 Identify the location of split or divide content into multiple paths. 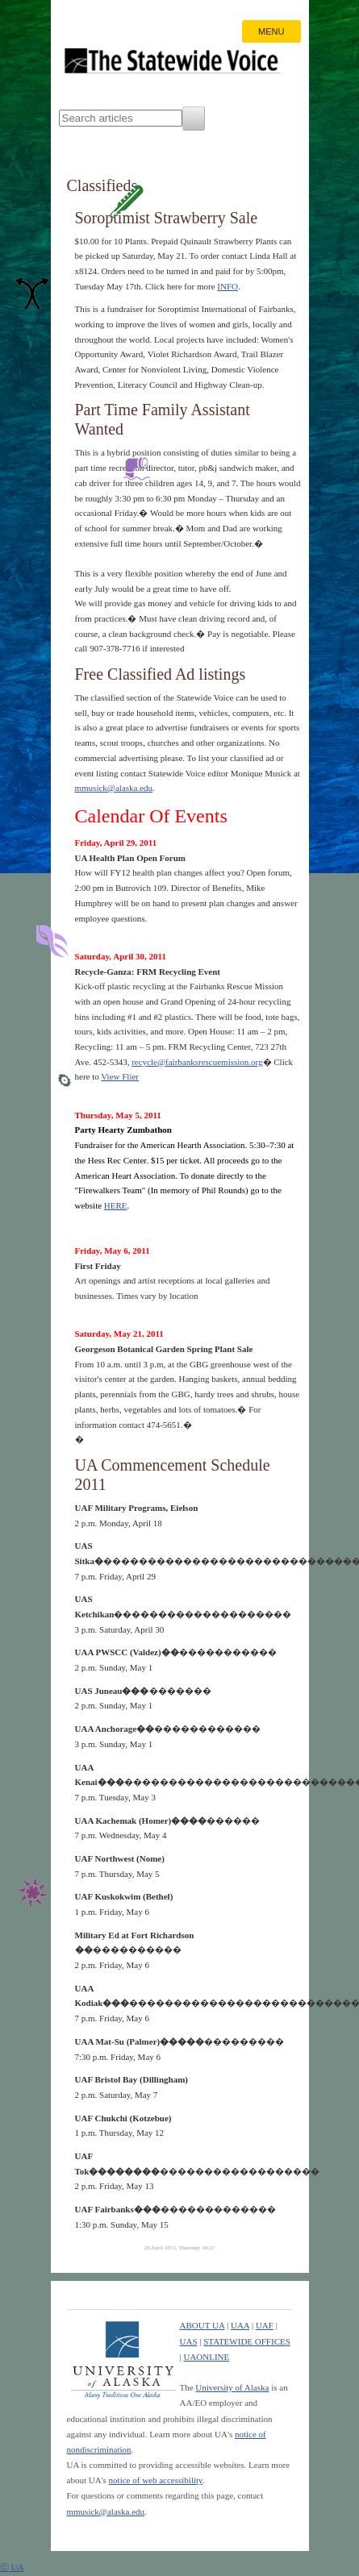
(32, 293).